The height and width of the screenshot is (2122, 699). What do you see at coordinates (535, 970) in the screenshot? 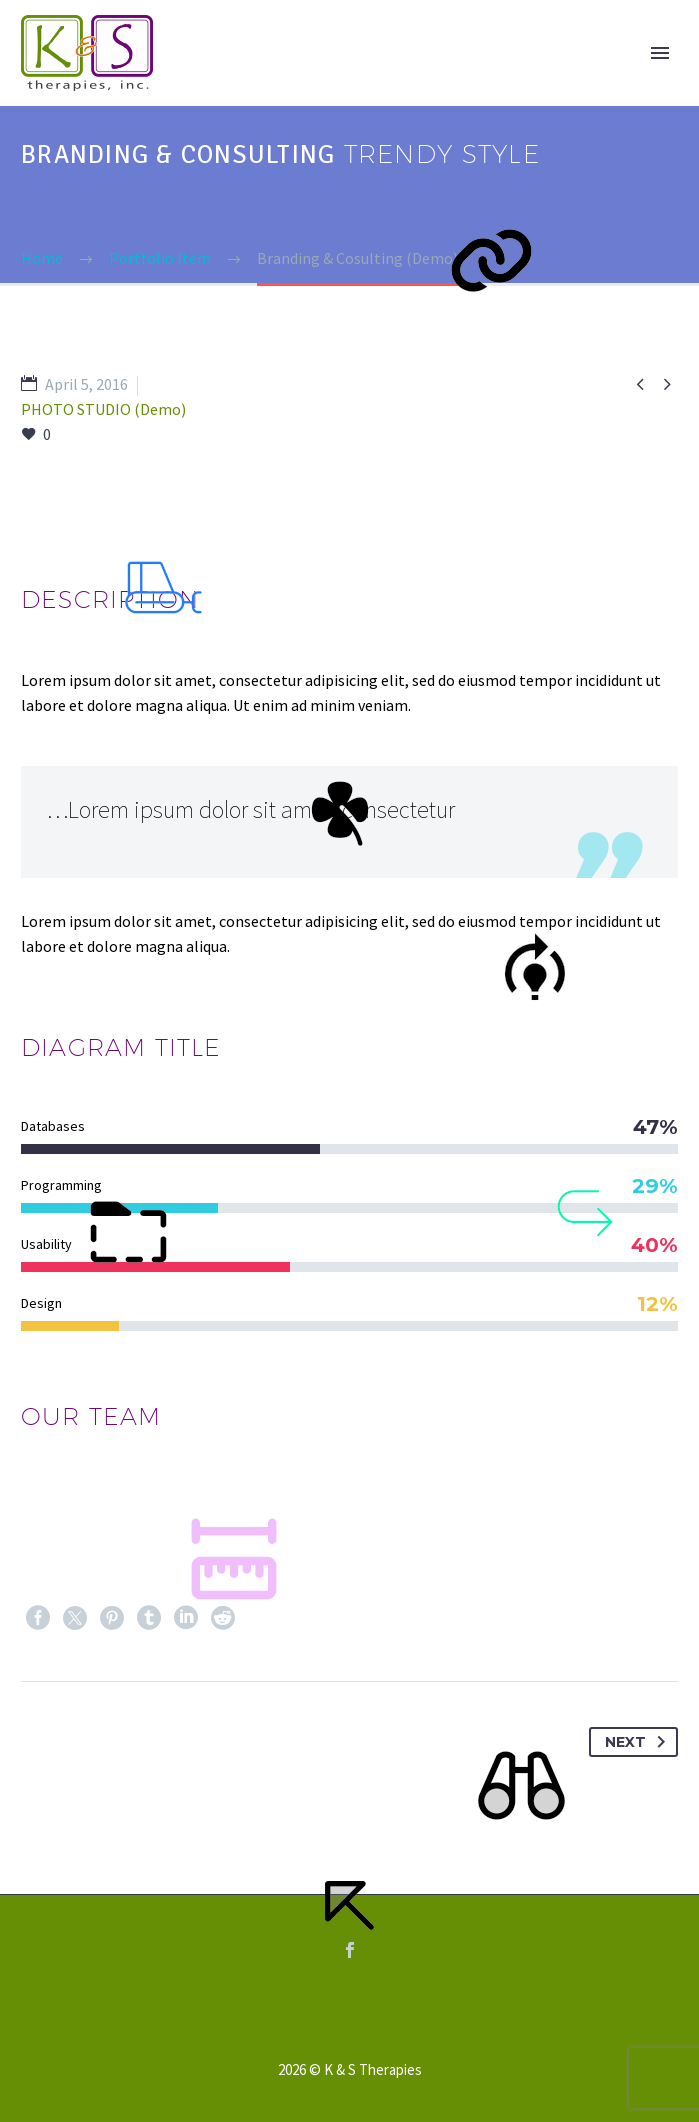
I see `indicates model training in progress` at bounding box center [535, 970].